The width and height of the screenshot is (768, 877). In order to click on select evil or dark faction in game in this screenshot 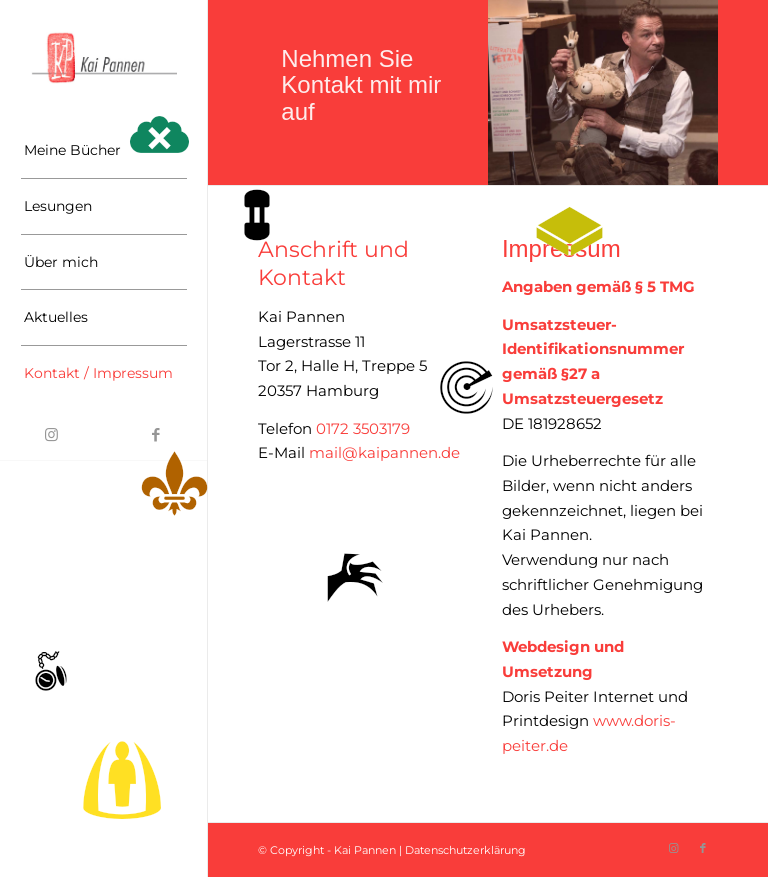, I will do `click(355, 578)`.